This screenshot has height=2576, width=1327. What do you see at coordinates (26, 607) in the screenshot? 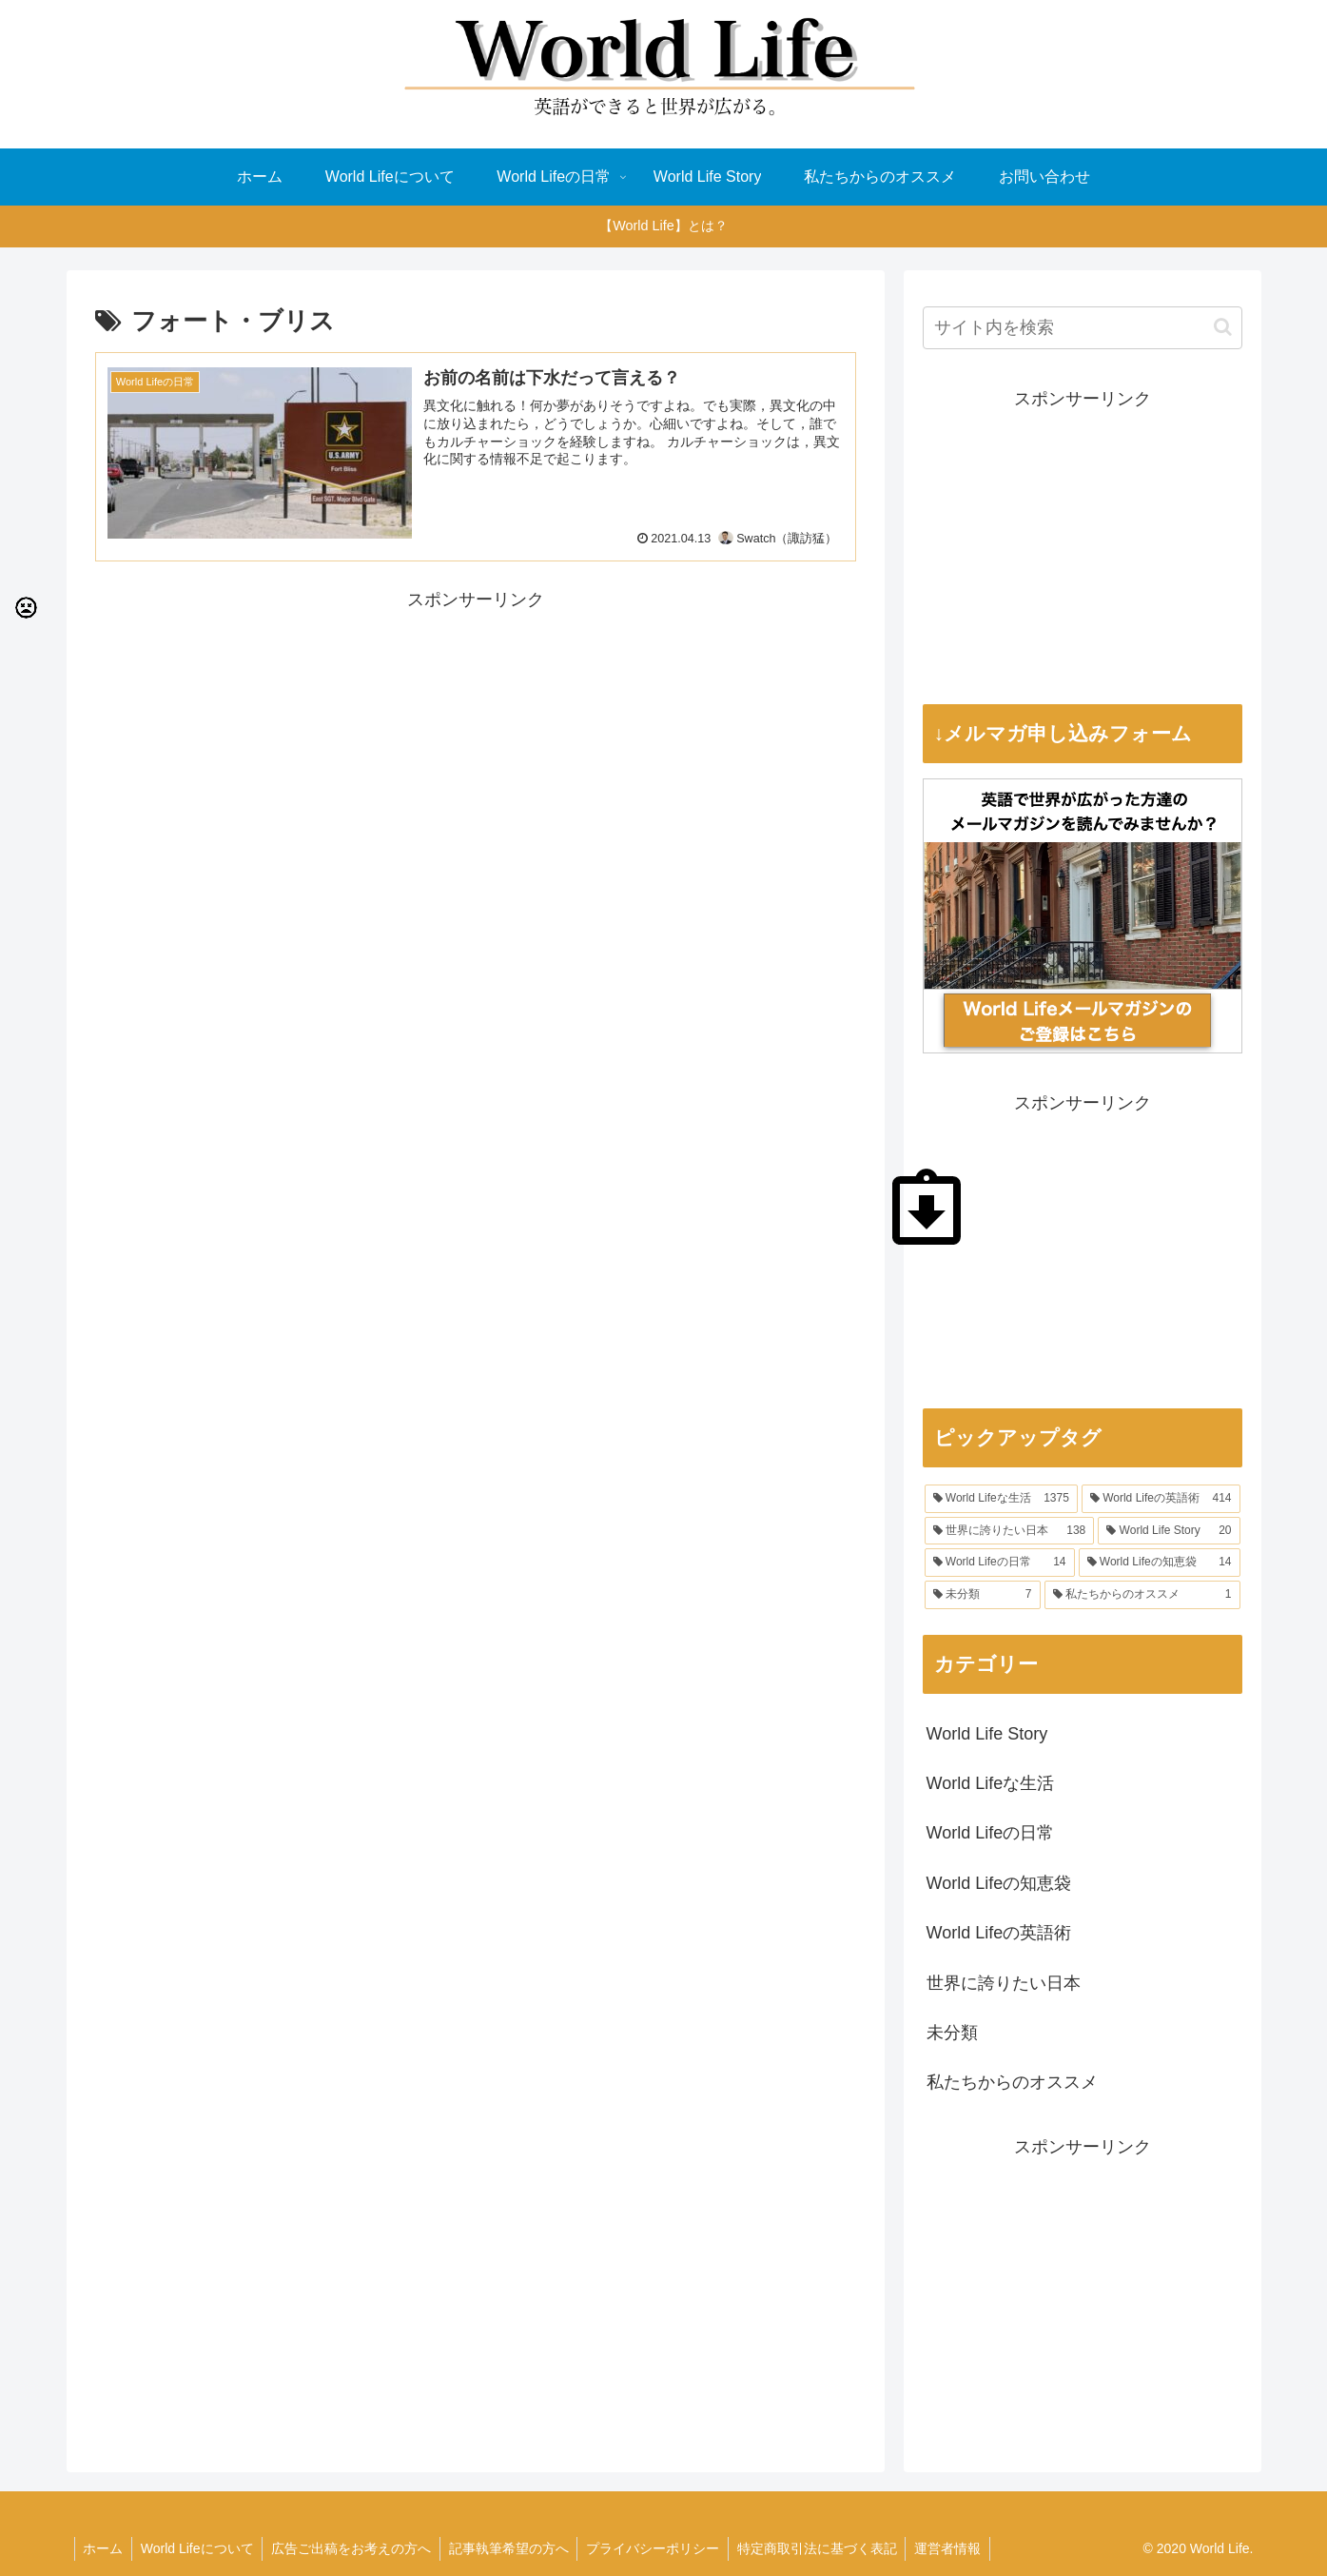
I see `submit negative feedback or rating` at bounding box center [26, 607].